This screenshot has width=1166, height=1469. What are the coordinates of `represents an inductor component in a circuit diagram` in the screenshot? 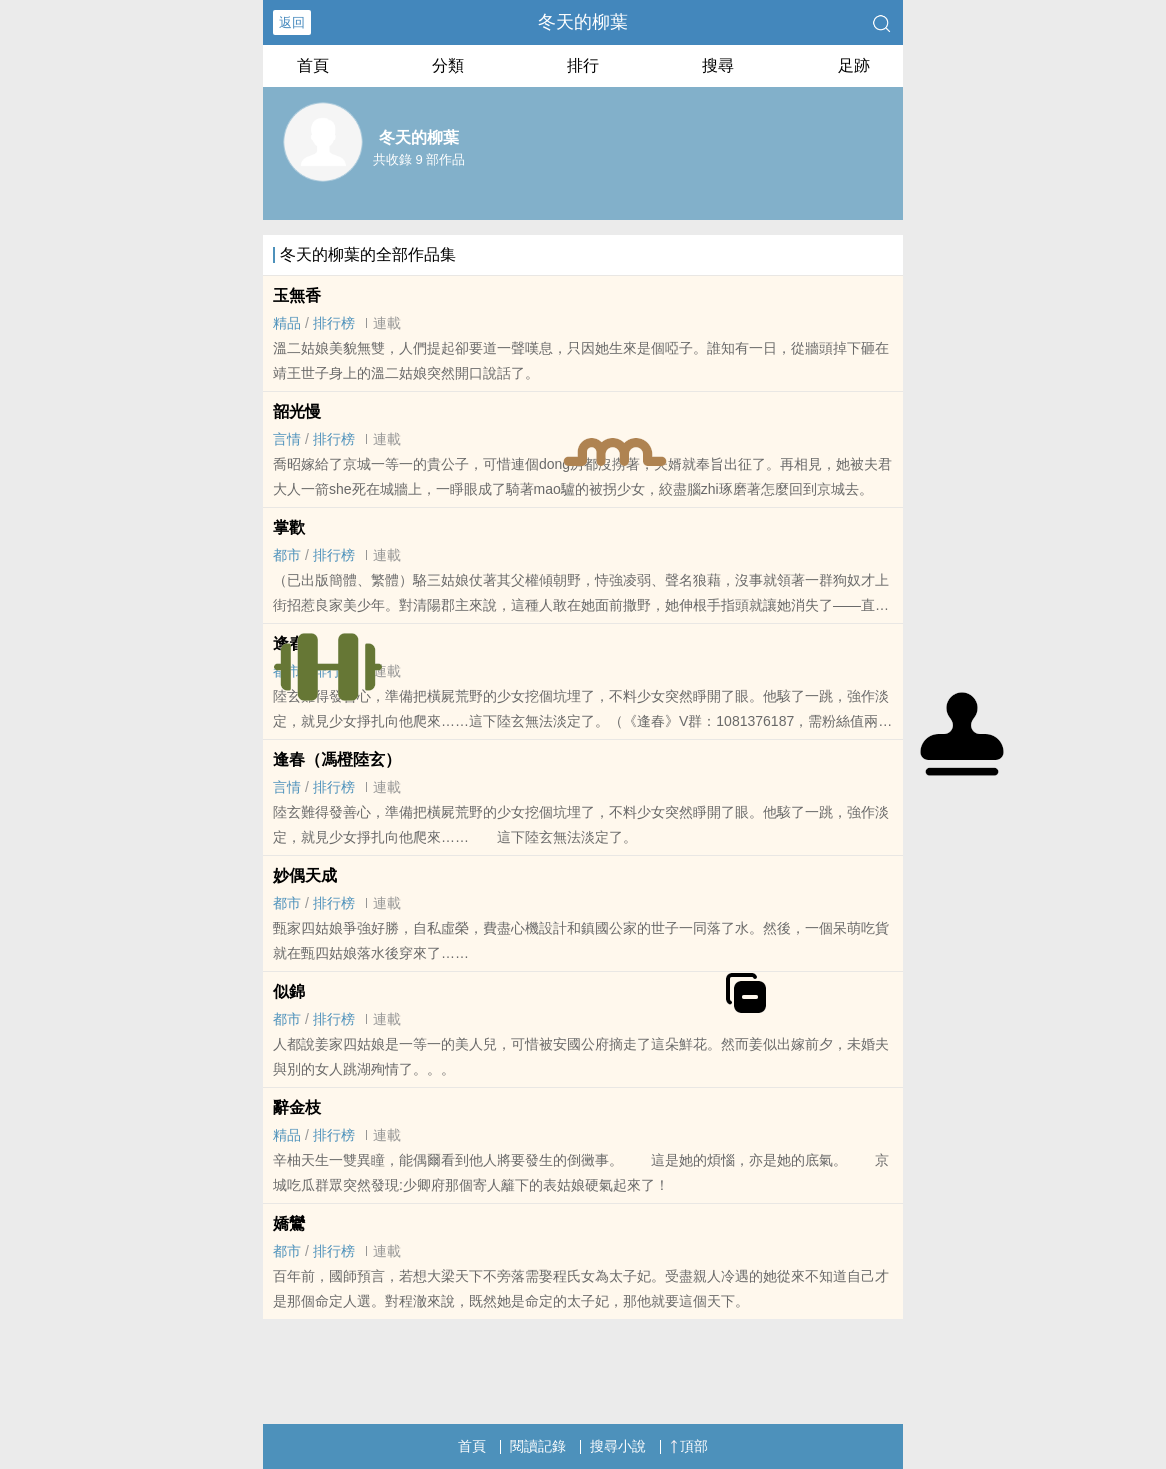 It's located at (615, 452).